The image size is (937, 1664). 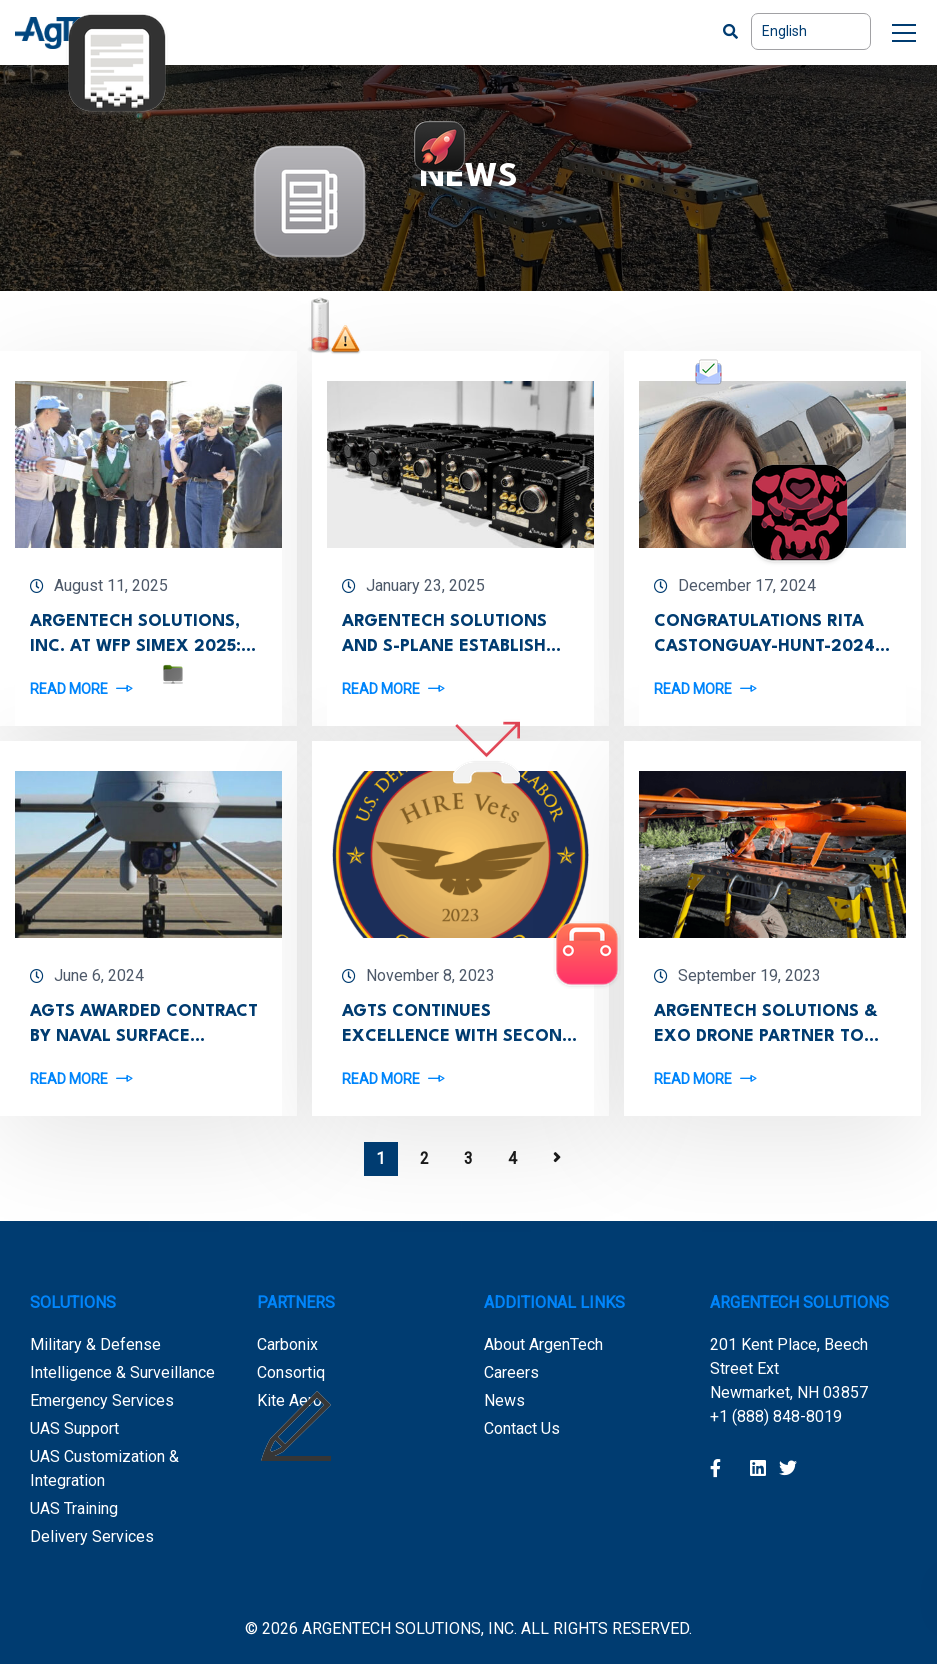 What do you see at coordinates (708, 372) in the screenshot?
I see `mark email as not junk or spam` at bounding box center [708, 372].